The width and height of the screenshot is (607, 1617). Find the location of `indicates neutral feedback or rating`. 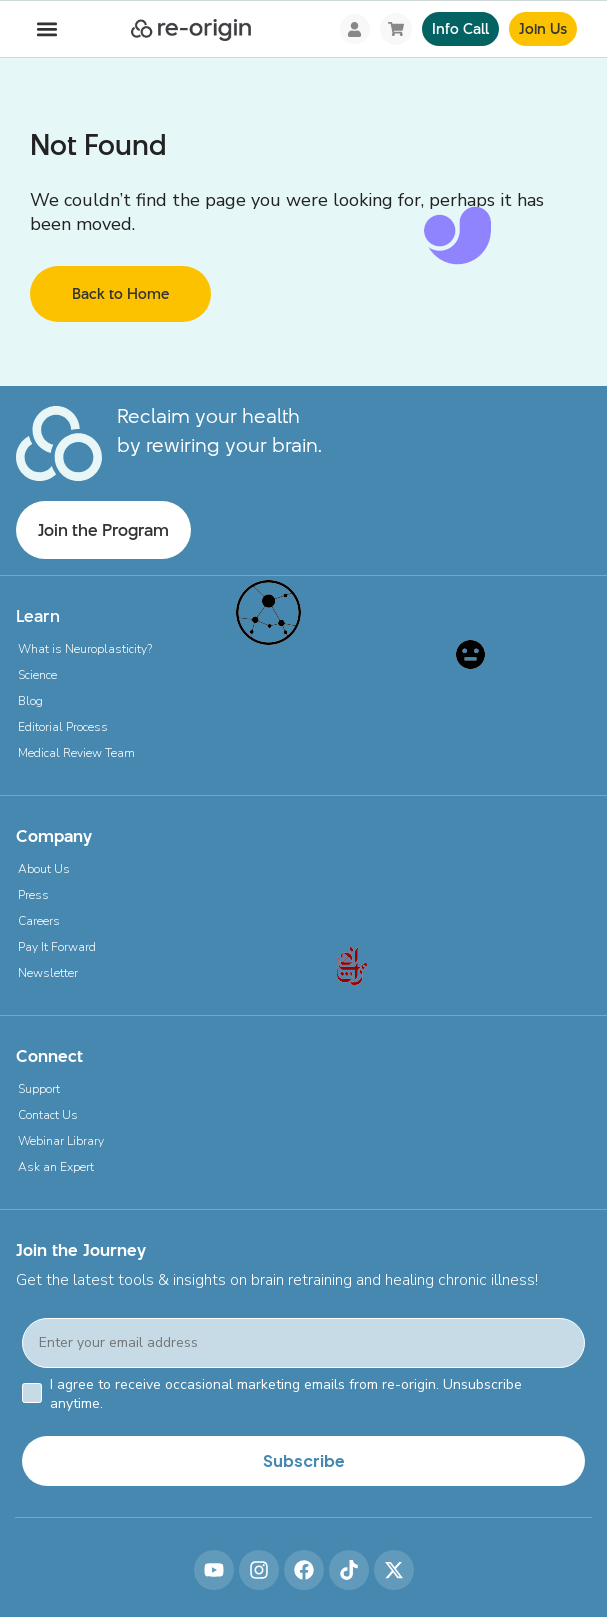

indicates neutral feedback or rating is located at coordinates (470, 654).